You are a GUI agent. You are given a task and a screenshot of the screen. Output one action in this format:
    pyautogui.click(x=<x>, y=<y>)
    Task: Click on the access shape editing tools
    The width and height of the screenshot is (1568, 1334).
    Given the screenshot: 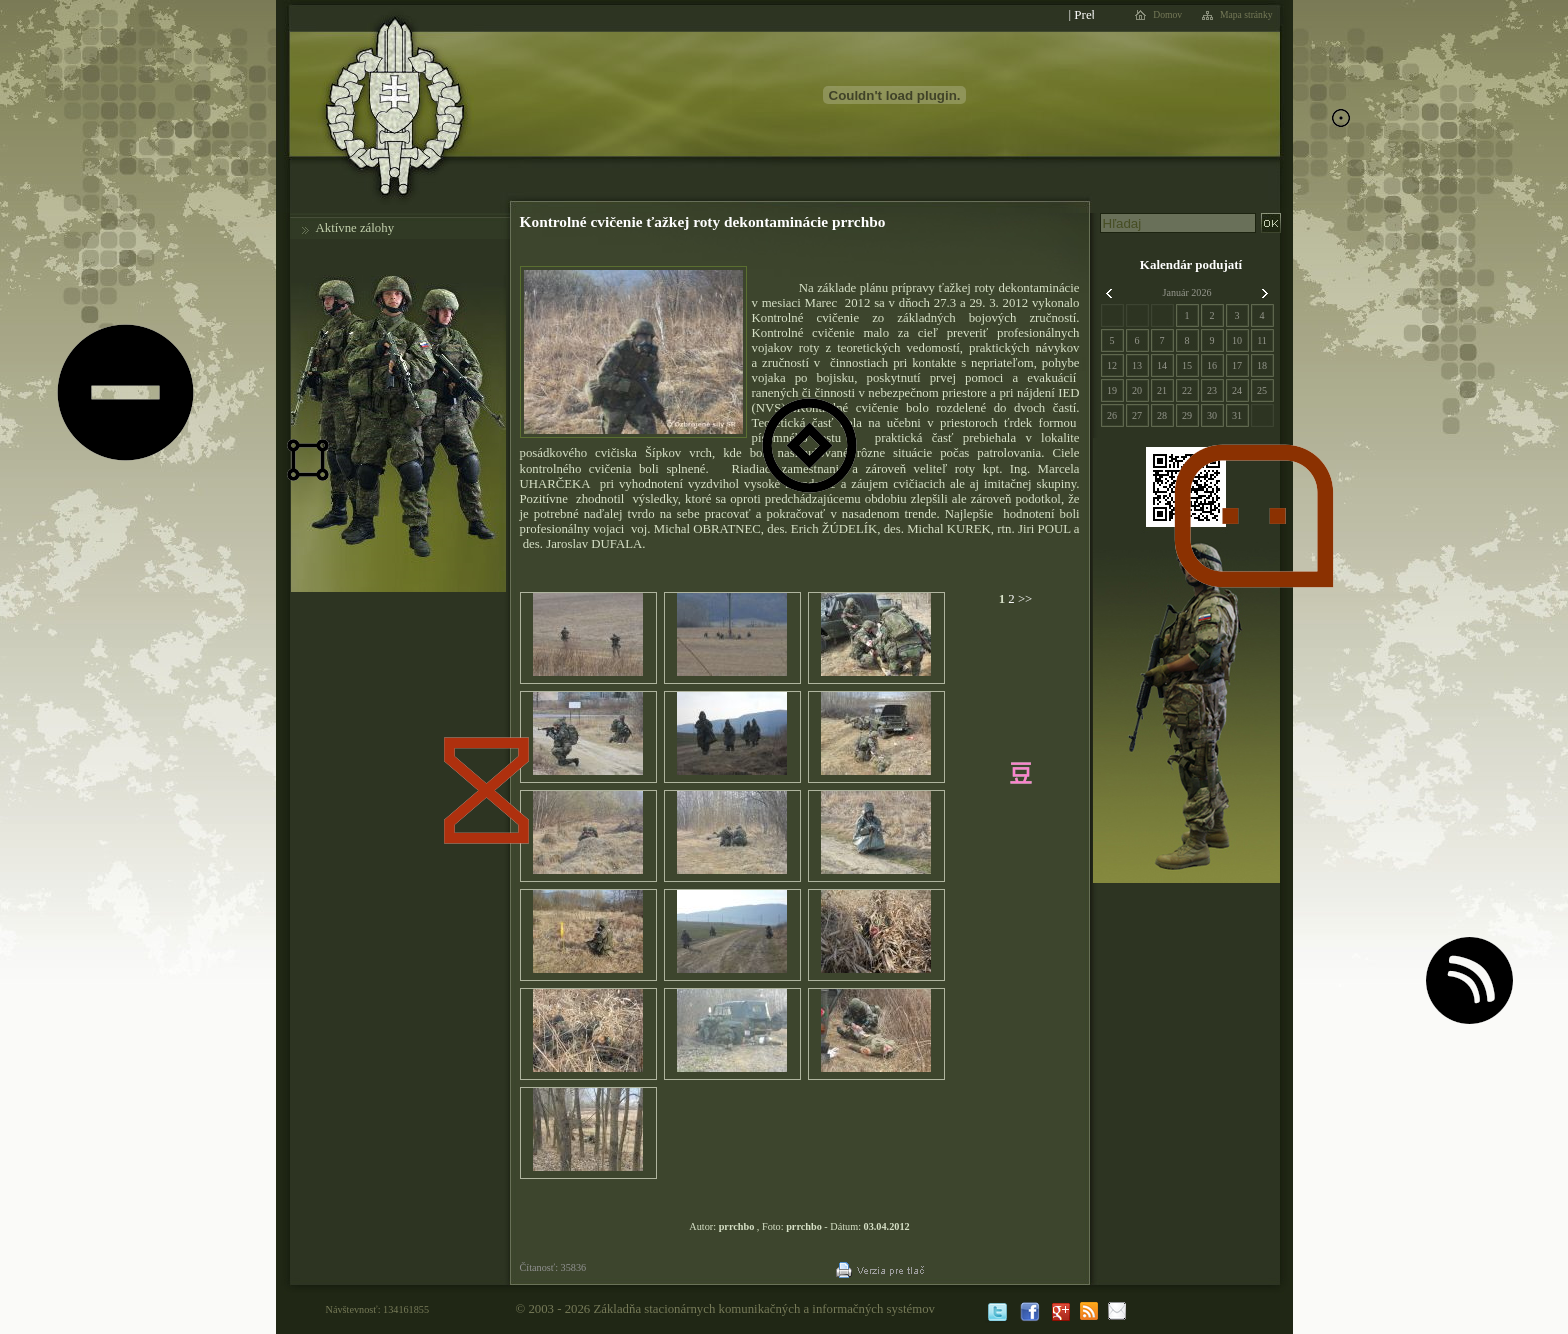 What is the action you would take?
    pyautogui.click(x=308, y=460)
    